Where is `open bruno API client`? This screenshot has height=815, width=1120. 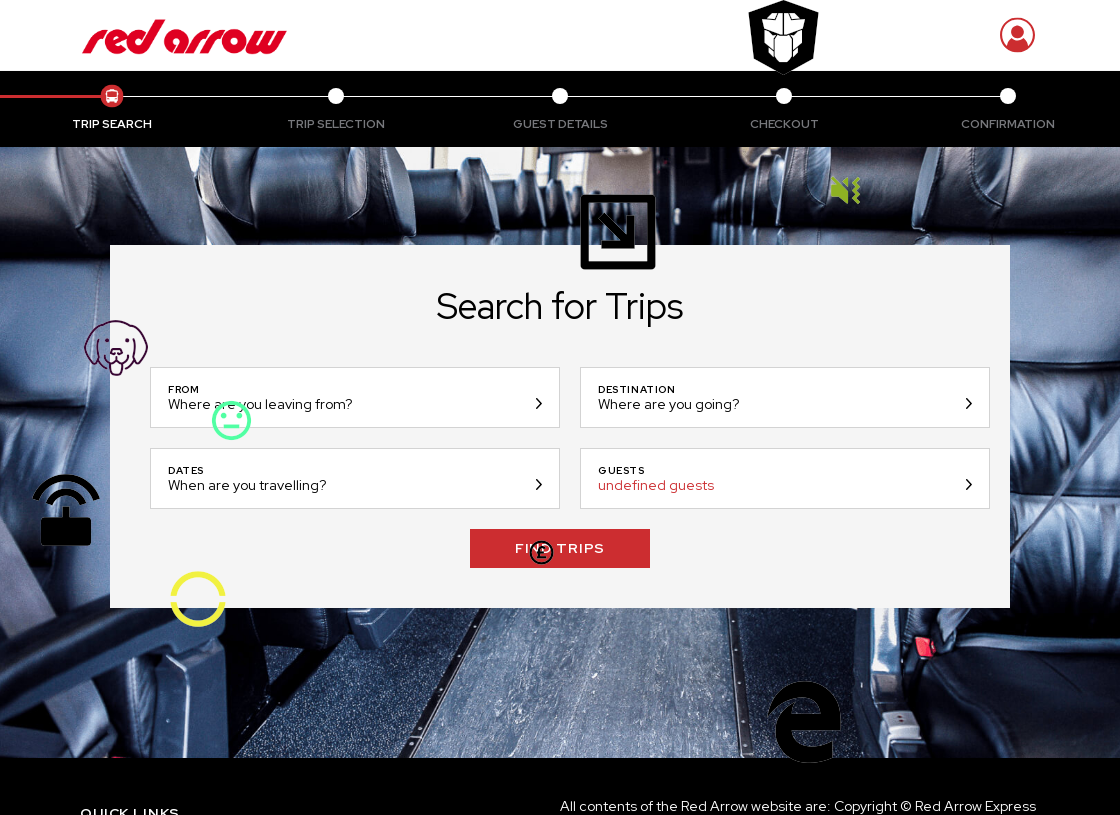 open bruno API client is located at coordinates (116, 348).